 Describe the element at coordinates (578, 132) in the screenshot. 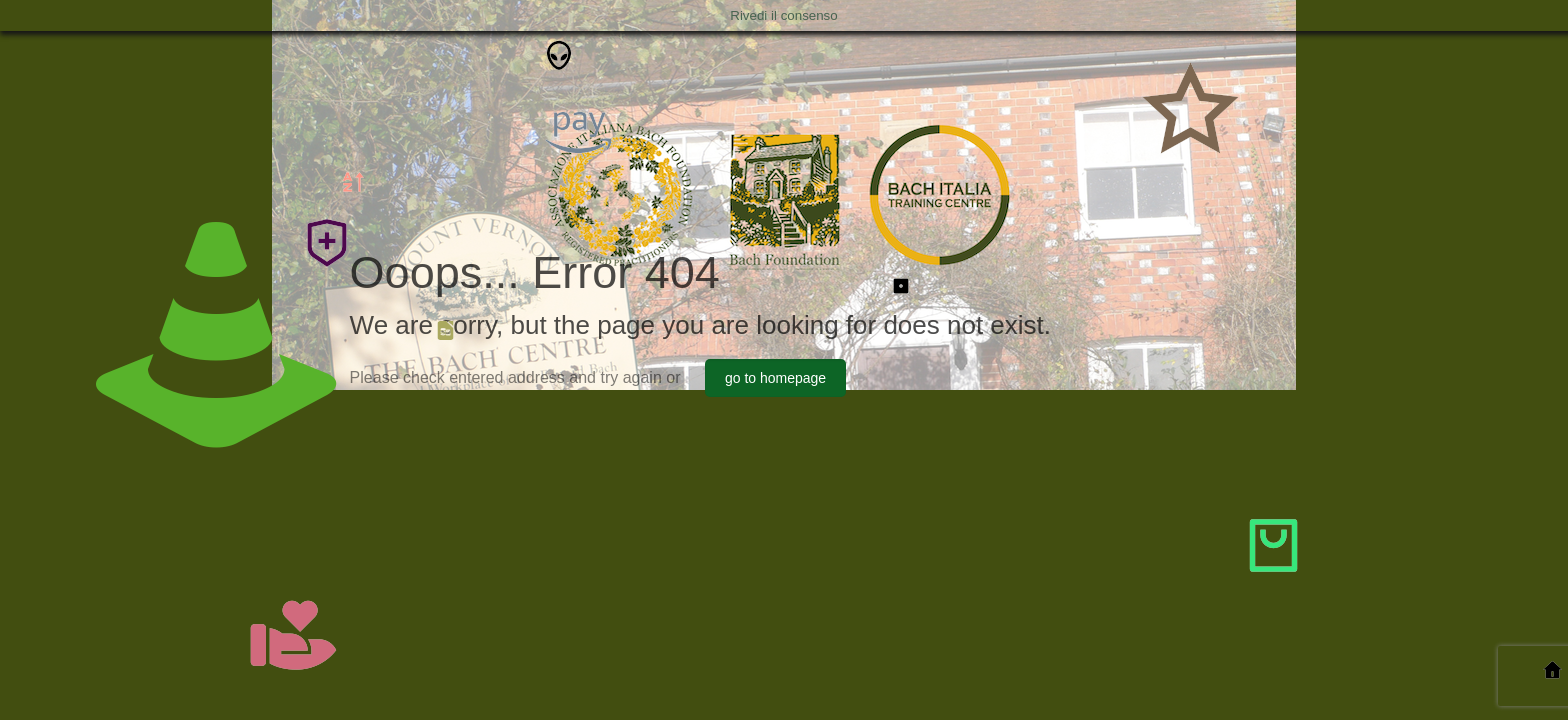

I see `pay with amazon pay` at that location.